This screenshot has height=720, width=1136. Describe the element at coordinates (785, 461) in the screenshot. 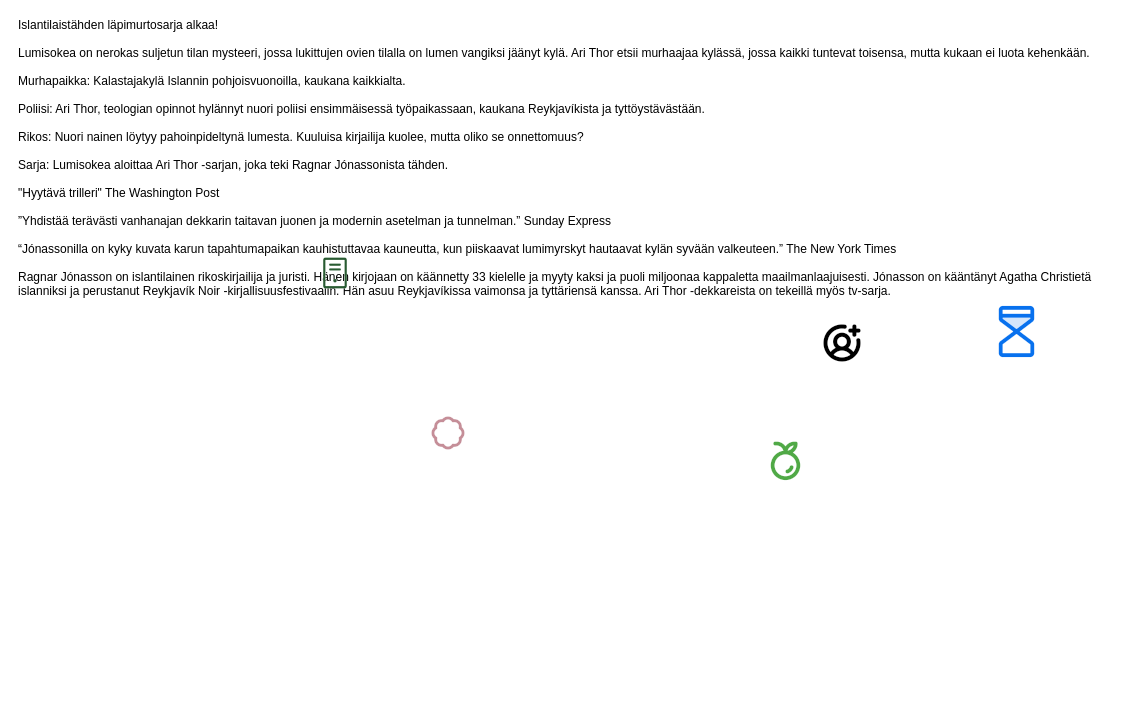

I see `select orange flavor or citrus option` at that location.